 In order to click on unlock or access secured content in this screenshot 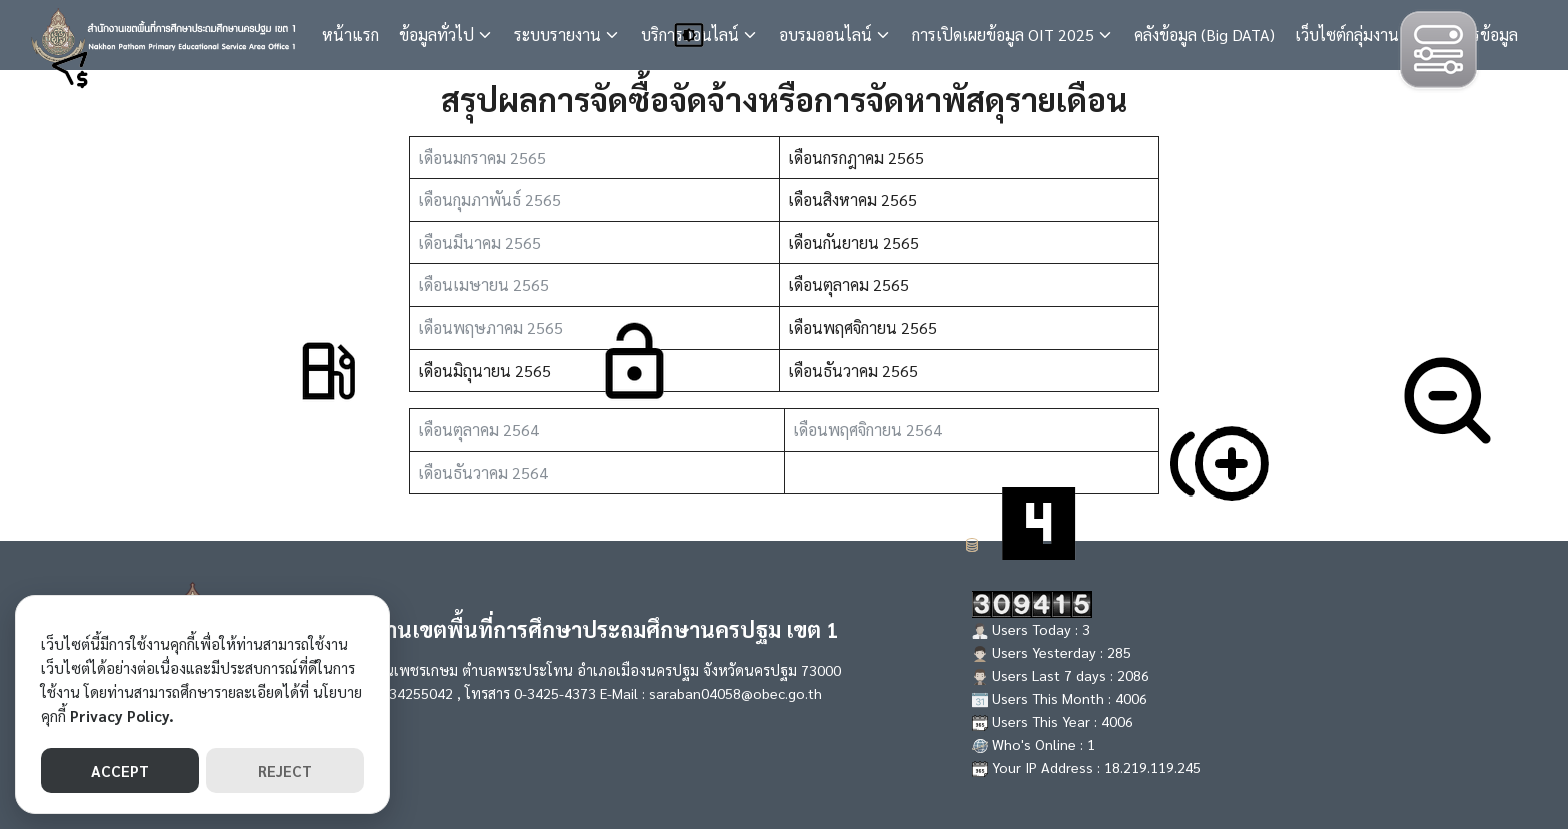, I will do `click(634, 362)`.